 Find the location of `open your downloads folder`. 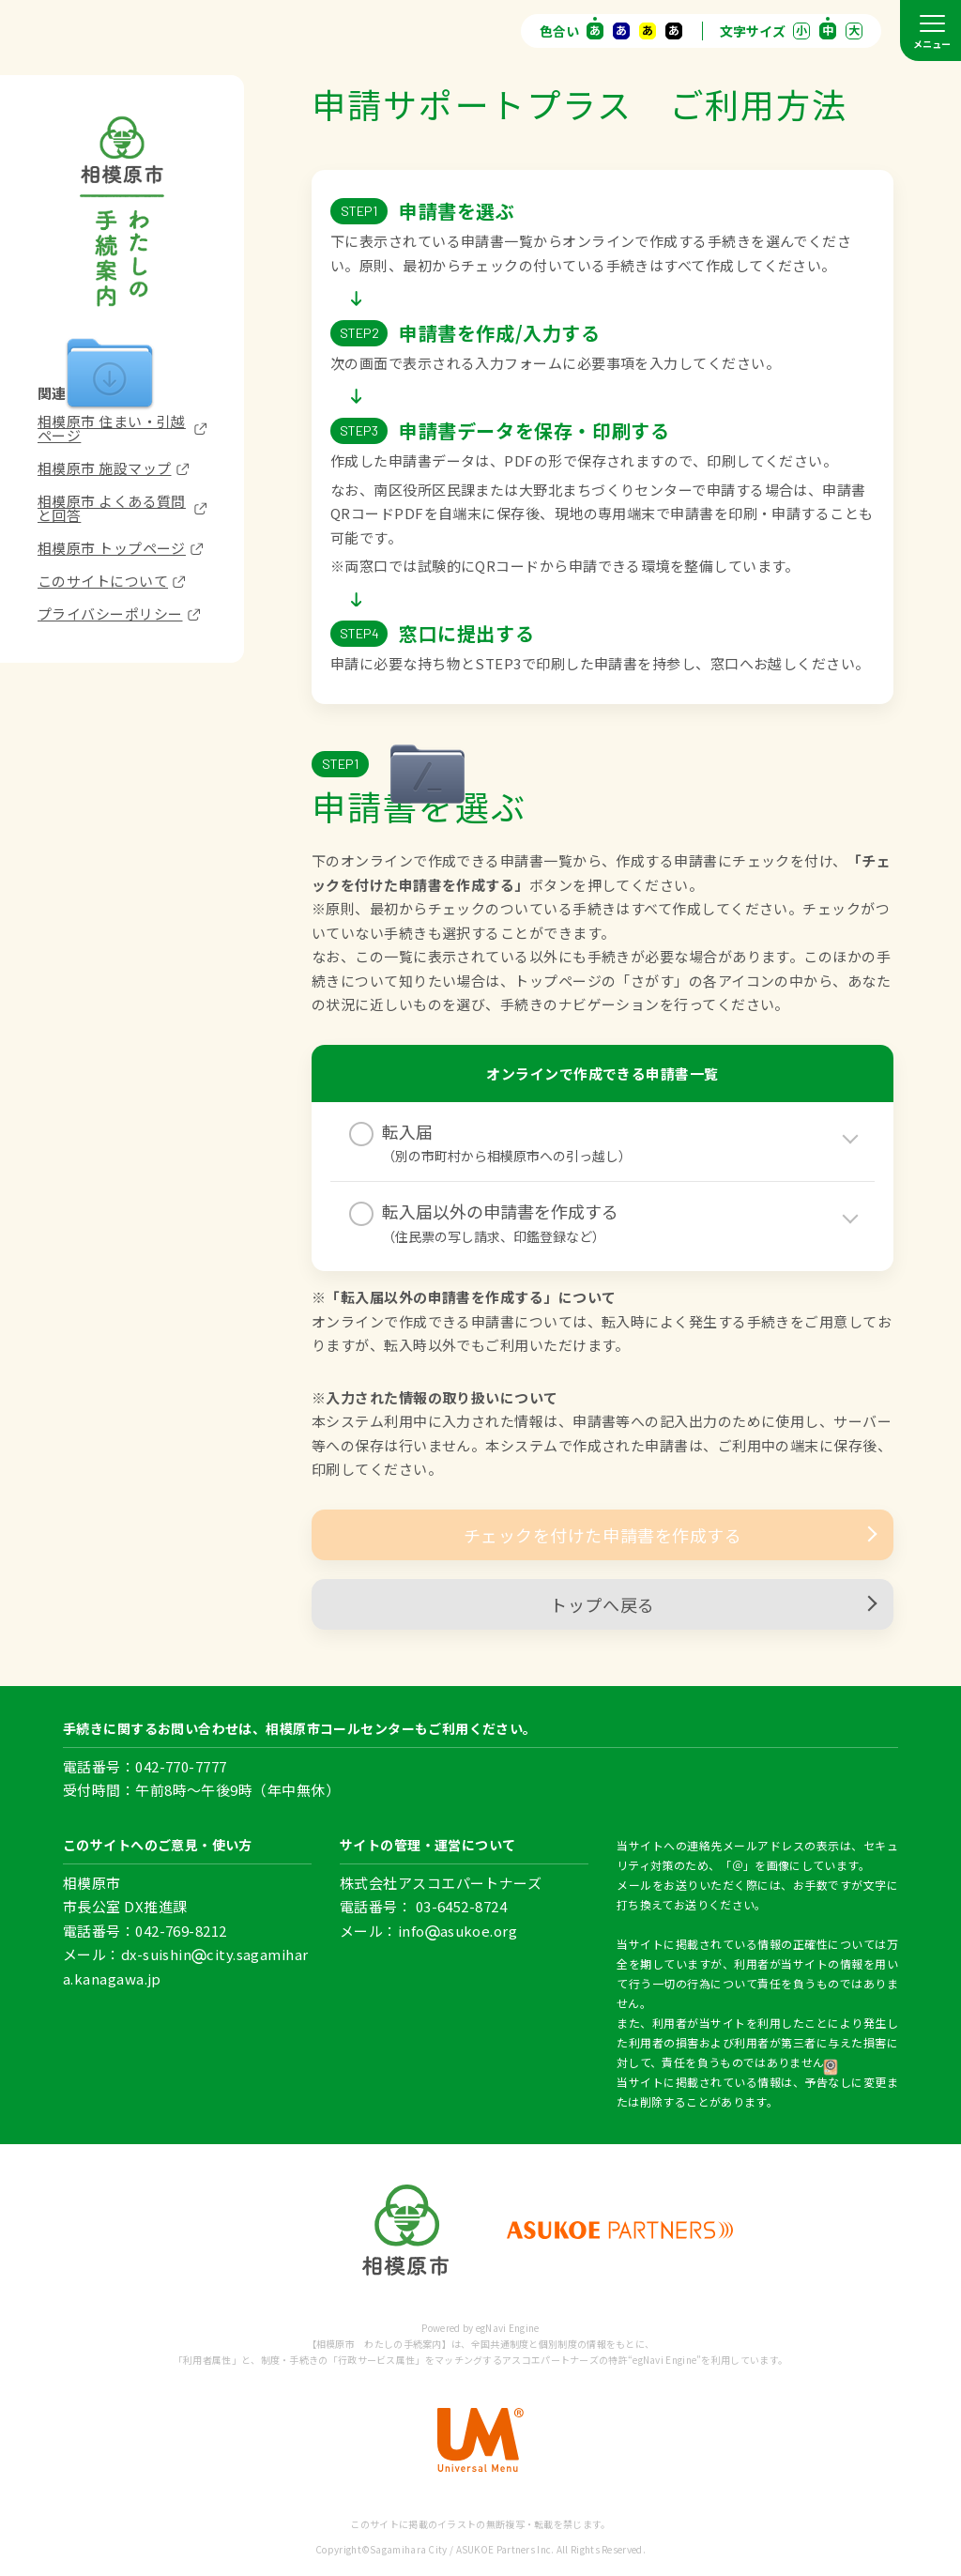

open your downloads folder is located at coordinates (110, 373).